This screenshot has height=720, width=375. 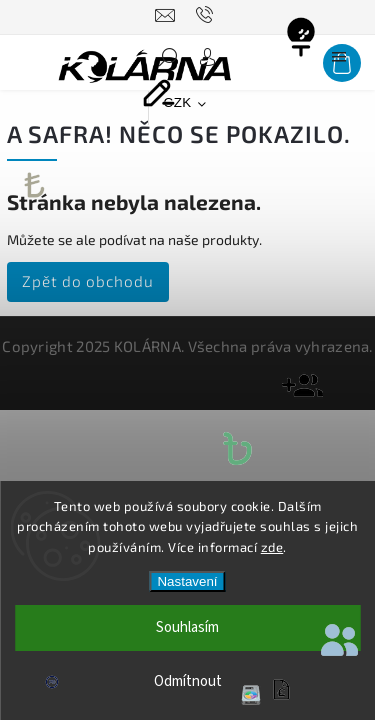 I want to click on view financial document in pounds, so click(x=281, y=689).